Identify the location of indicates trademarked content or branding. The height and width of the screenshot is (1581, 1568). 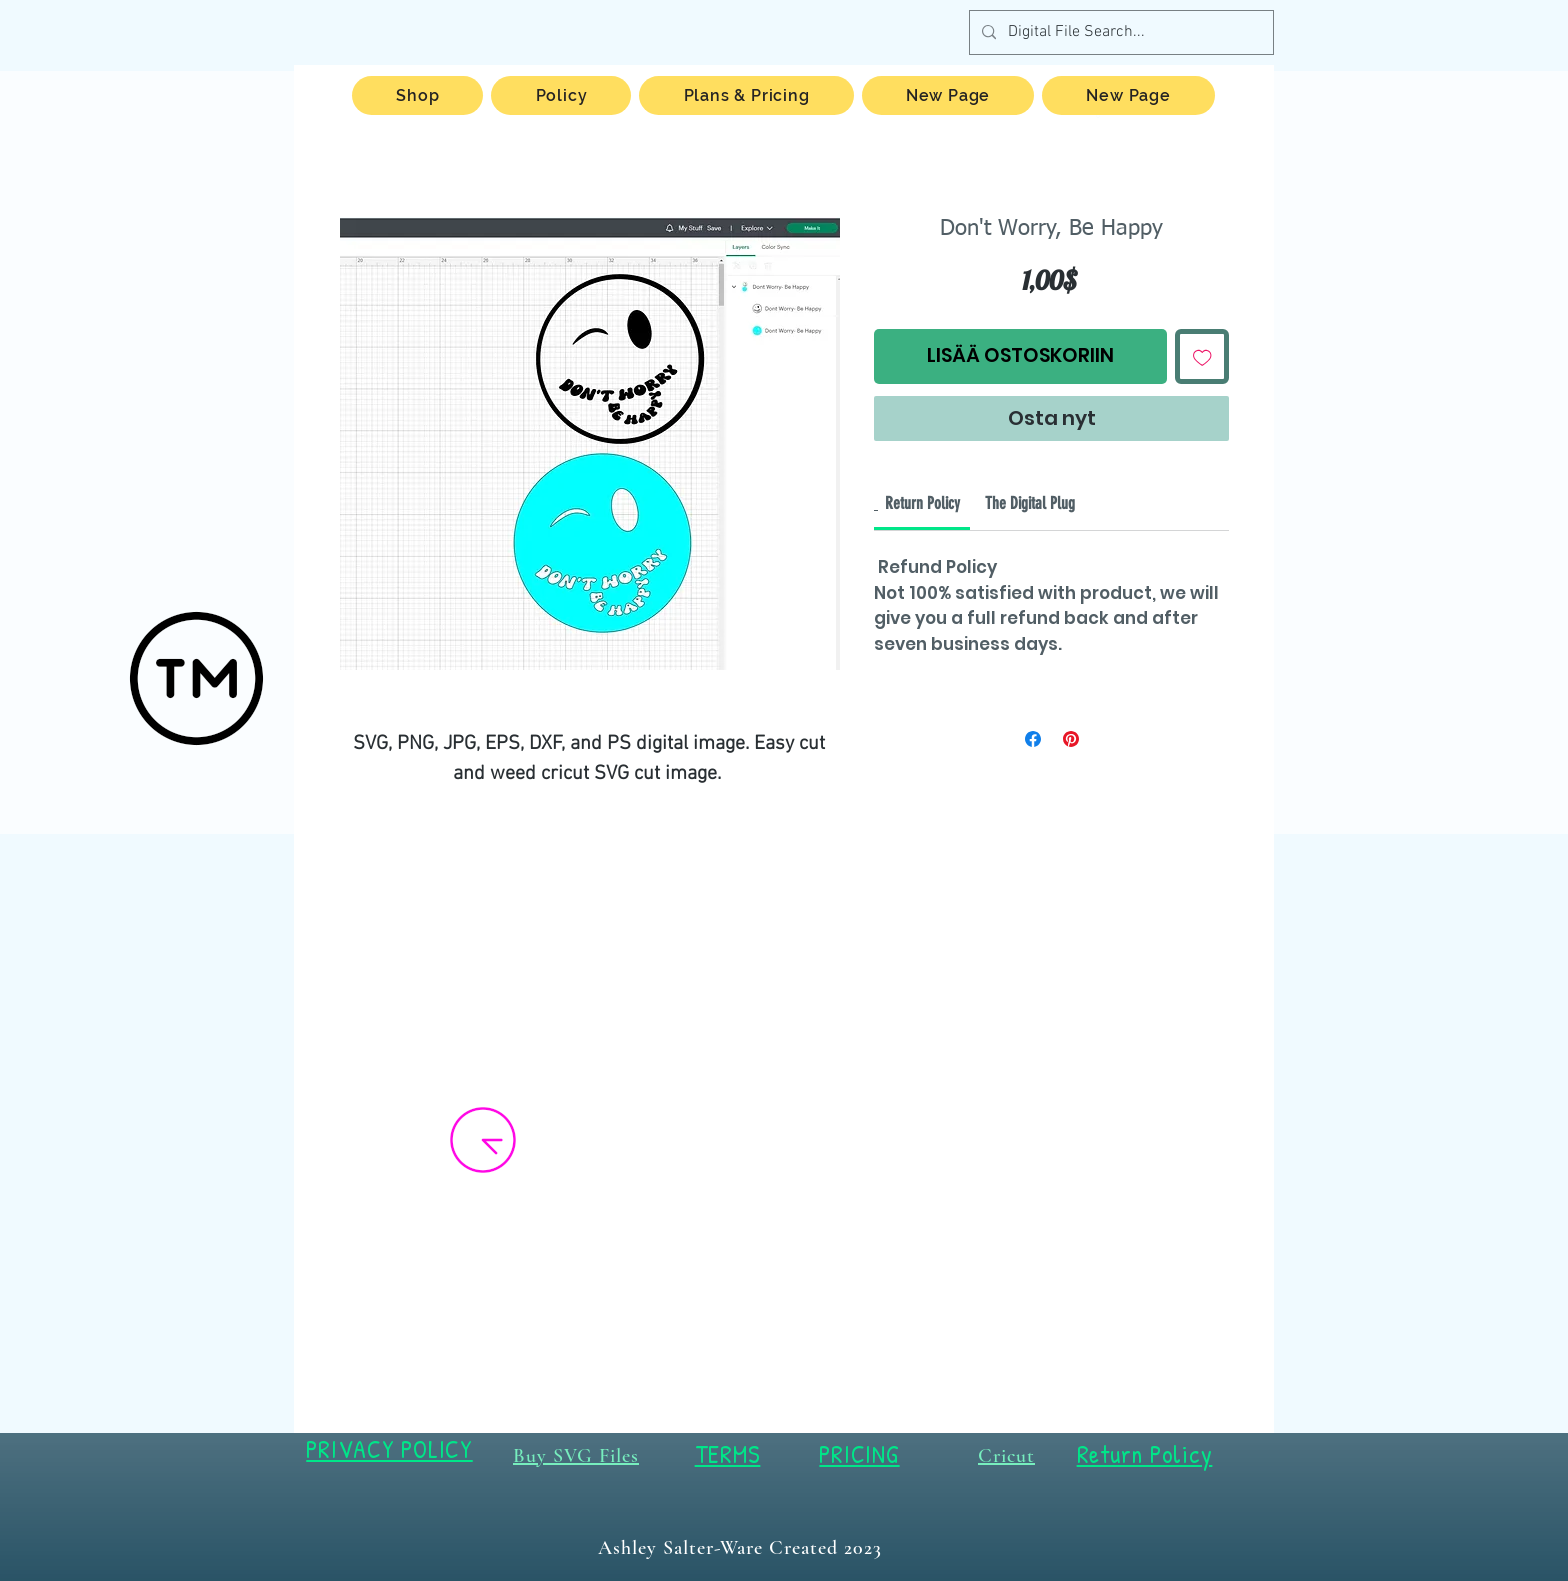
(196, 678).